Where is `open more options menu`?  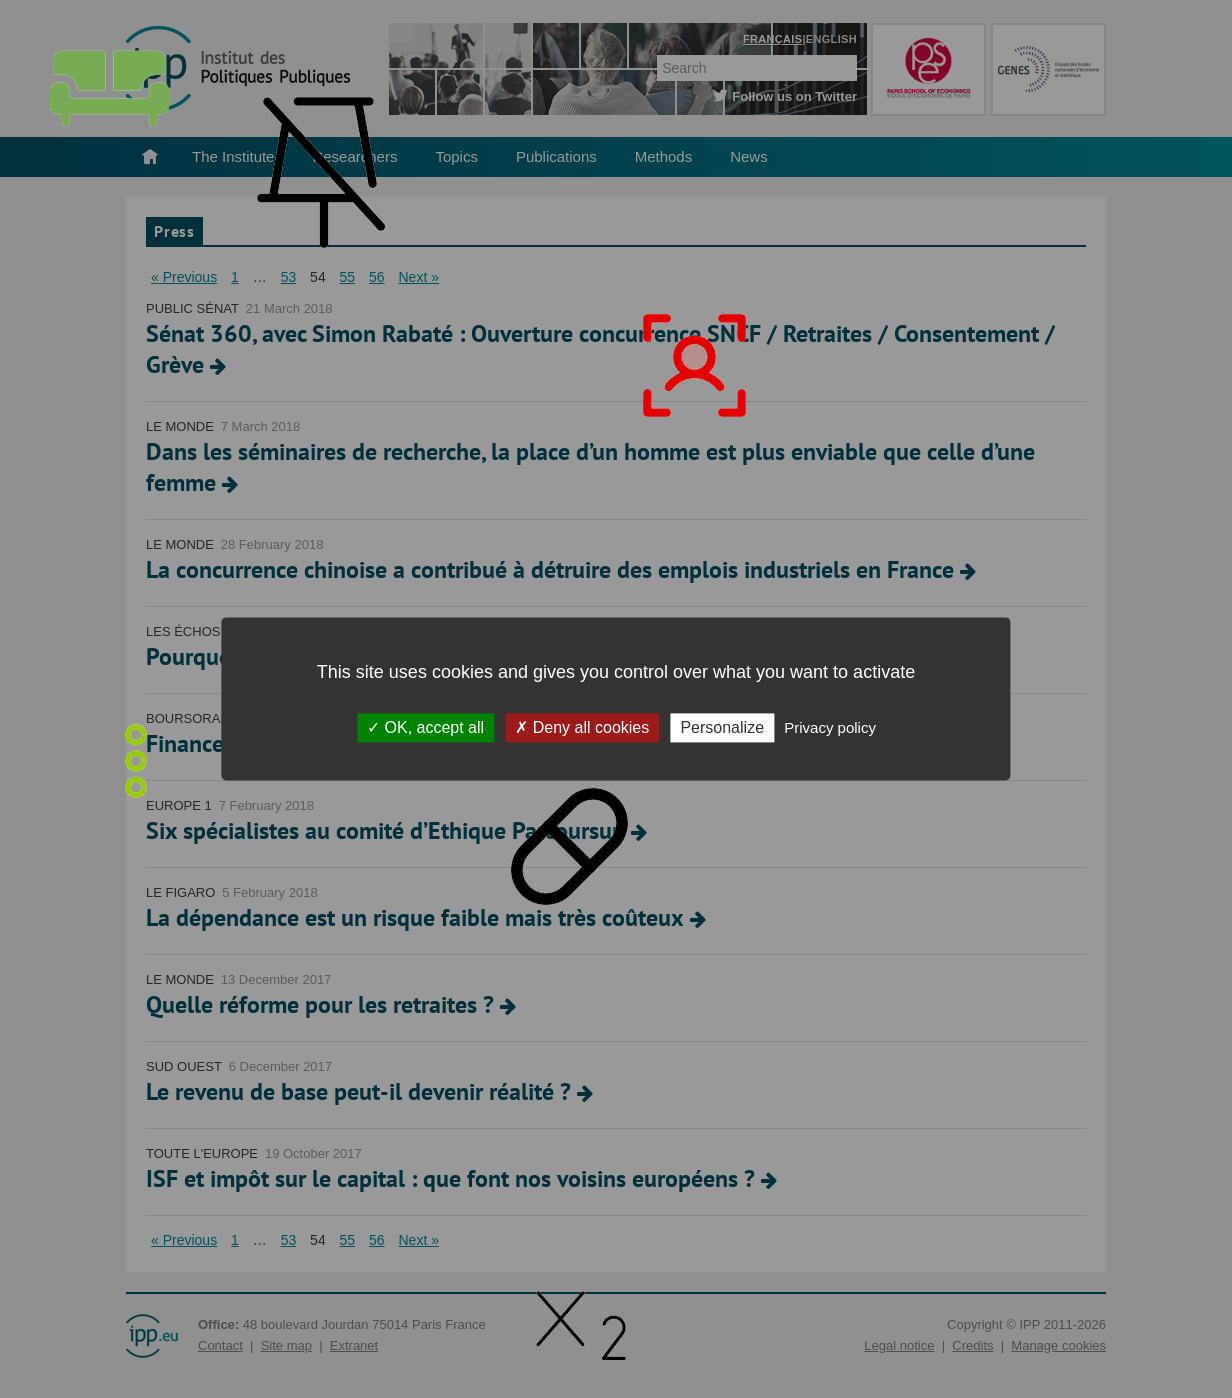
open more options menu is located at coordinates (136, 761).